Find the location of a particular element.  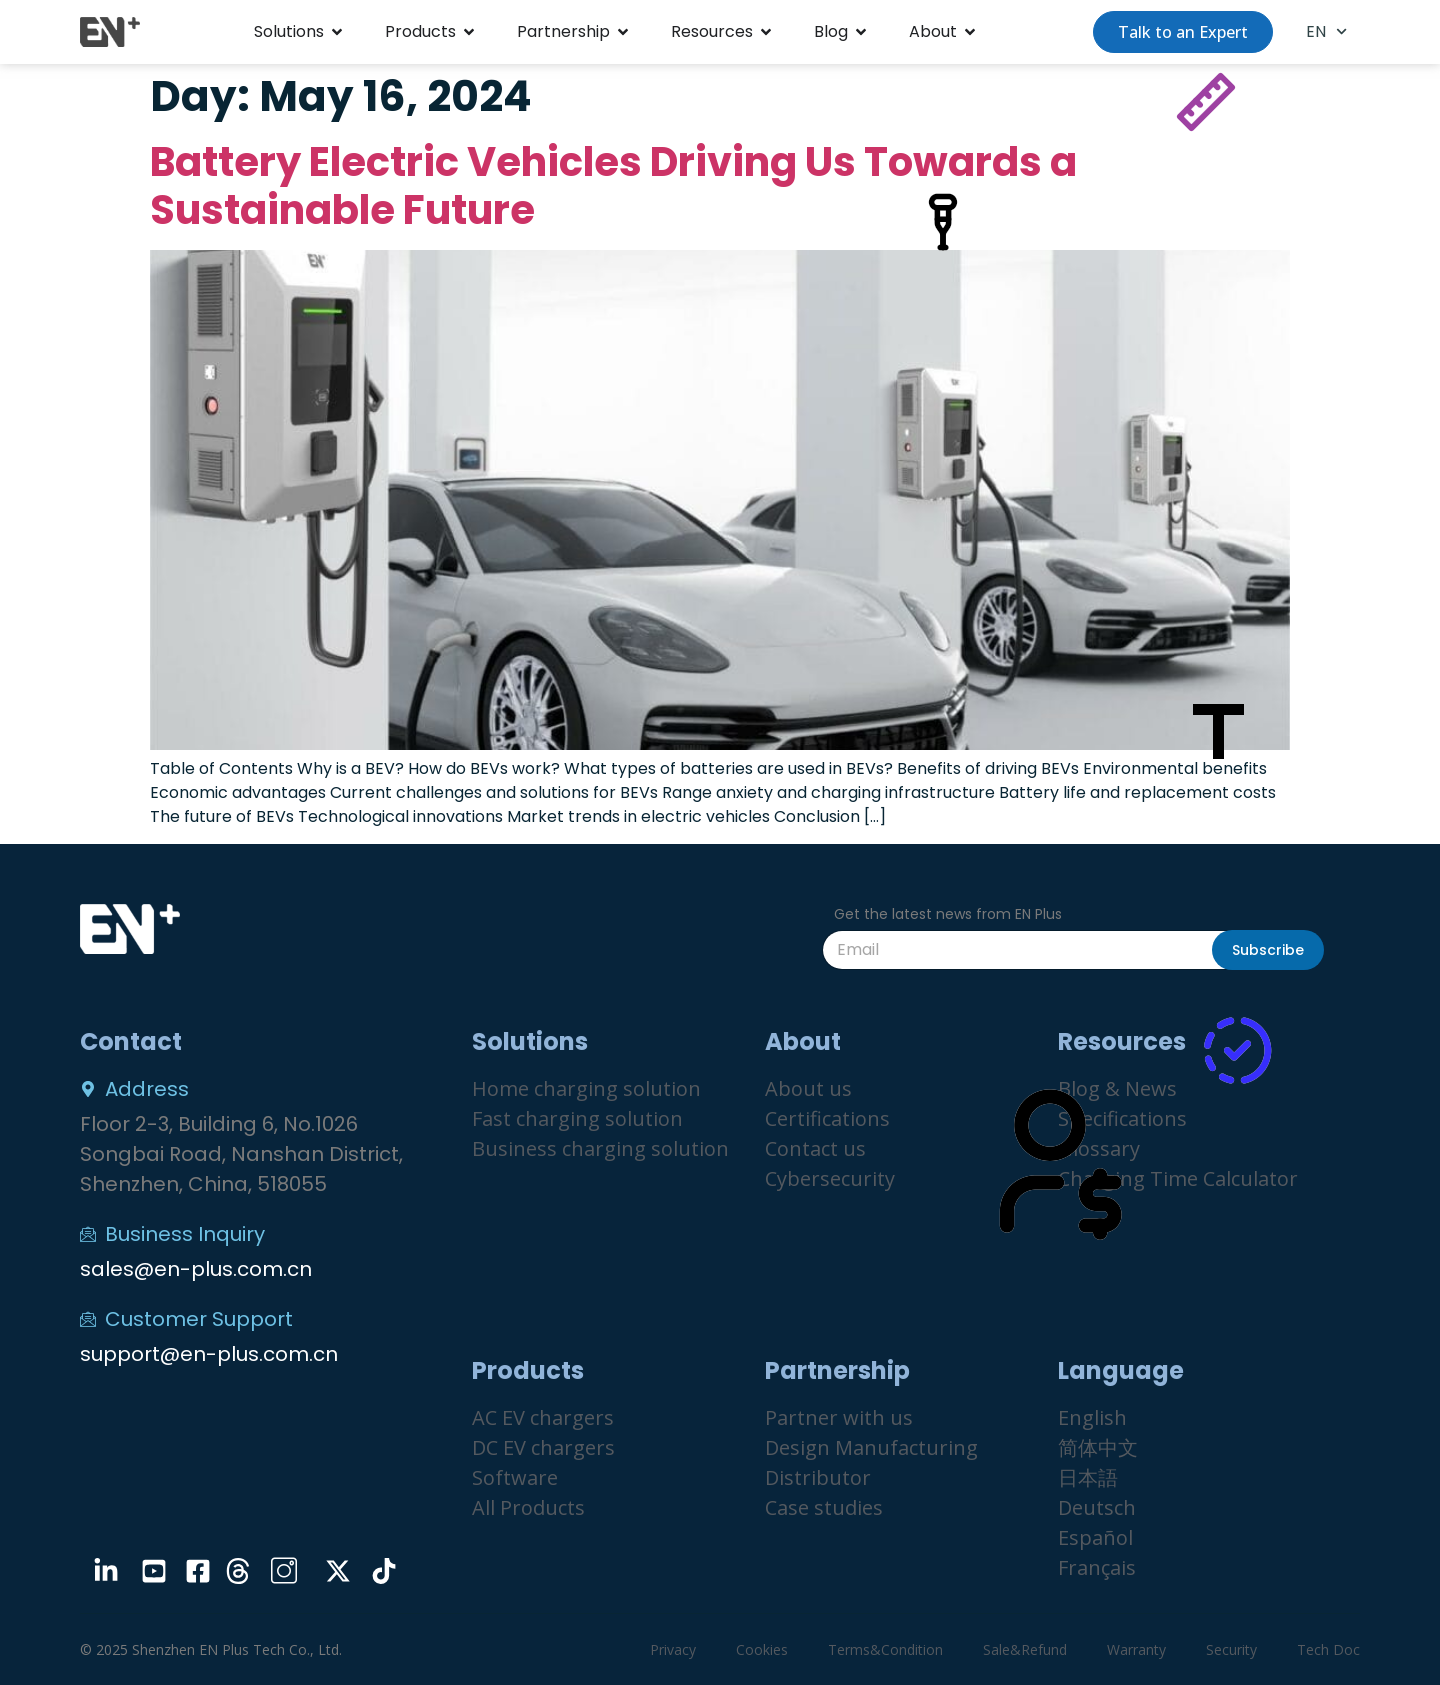

indicates accessibility or mobility assistance options is located at coordinates (943, 222).